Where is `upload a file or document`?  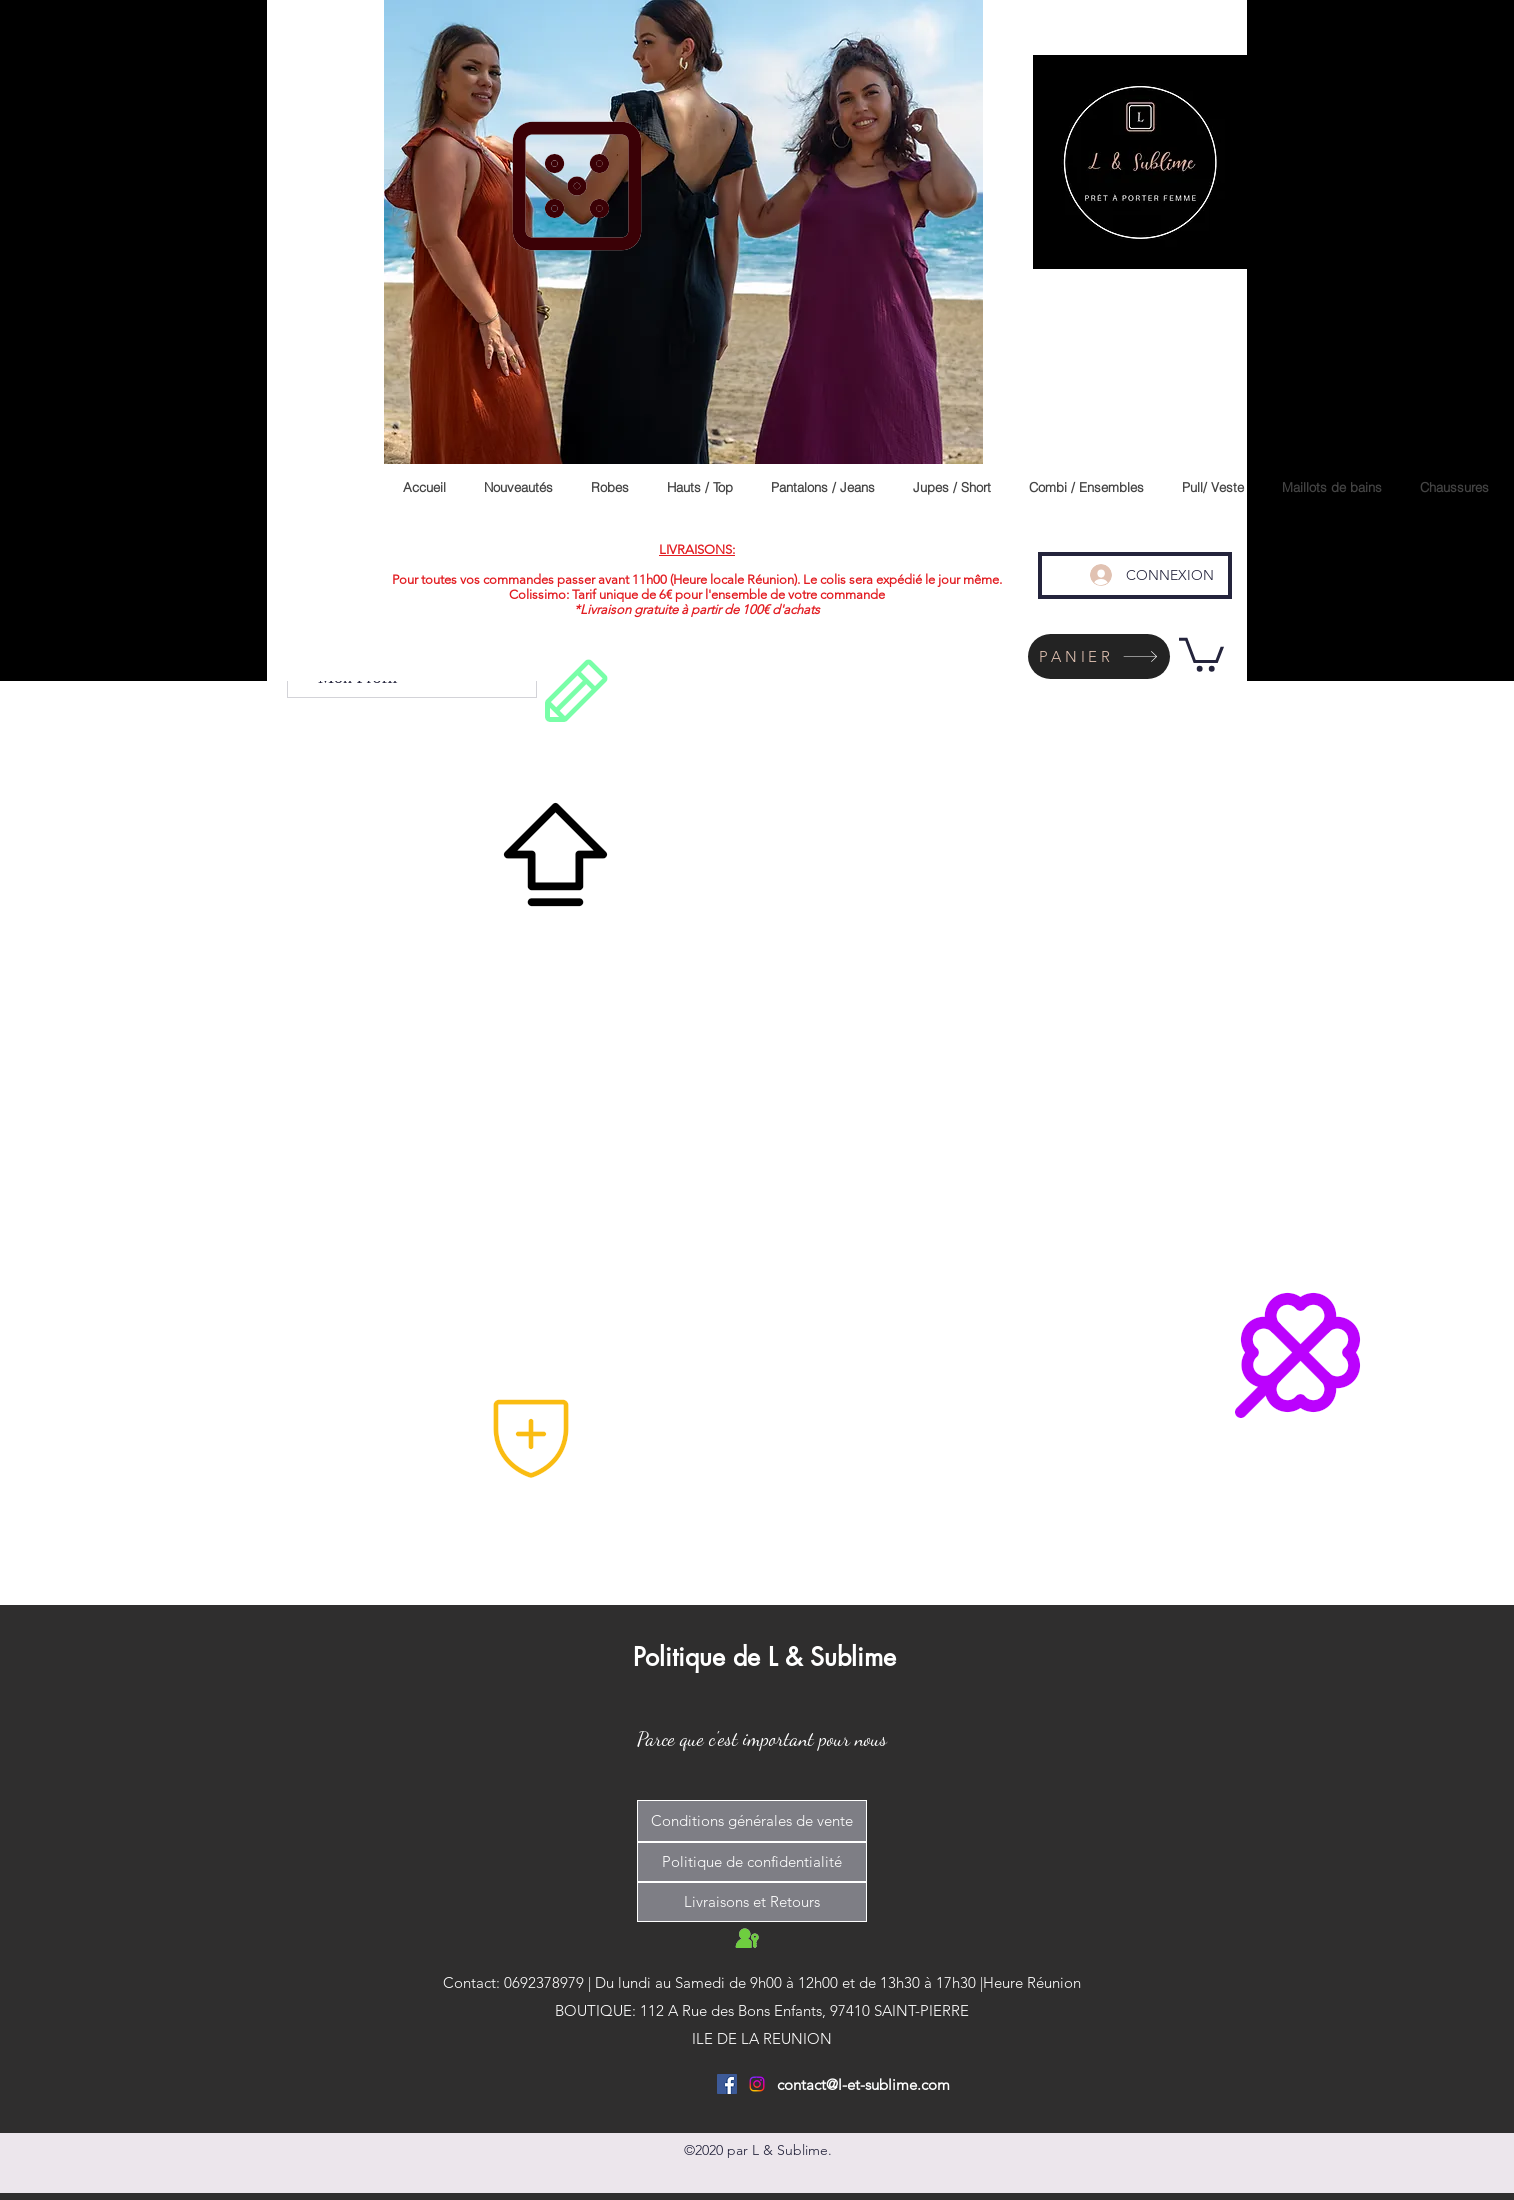
upload a file or document is located at coordinates (555, 858).